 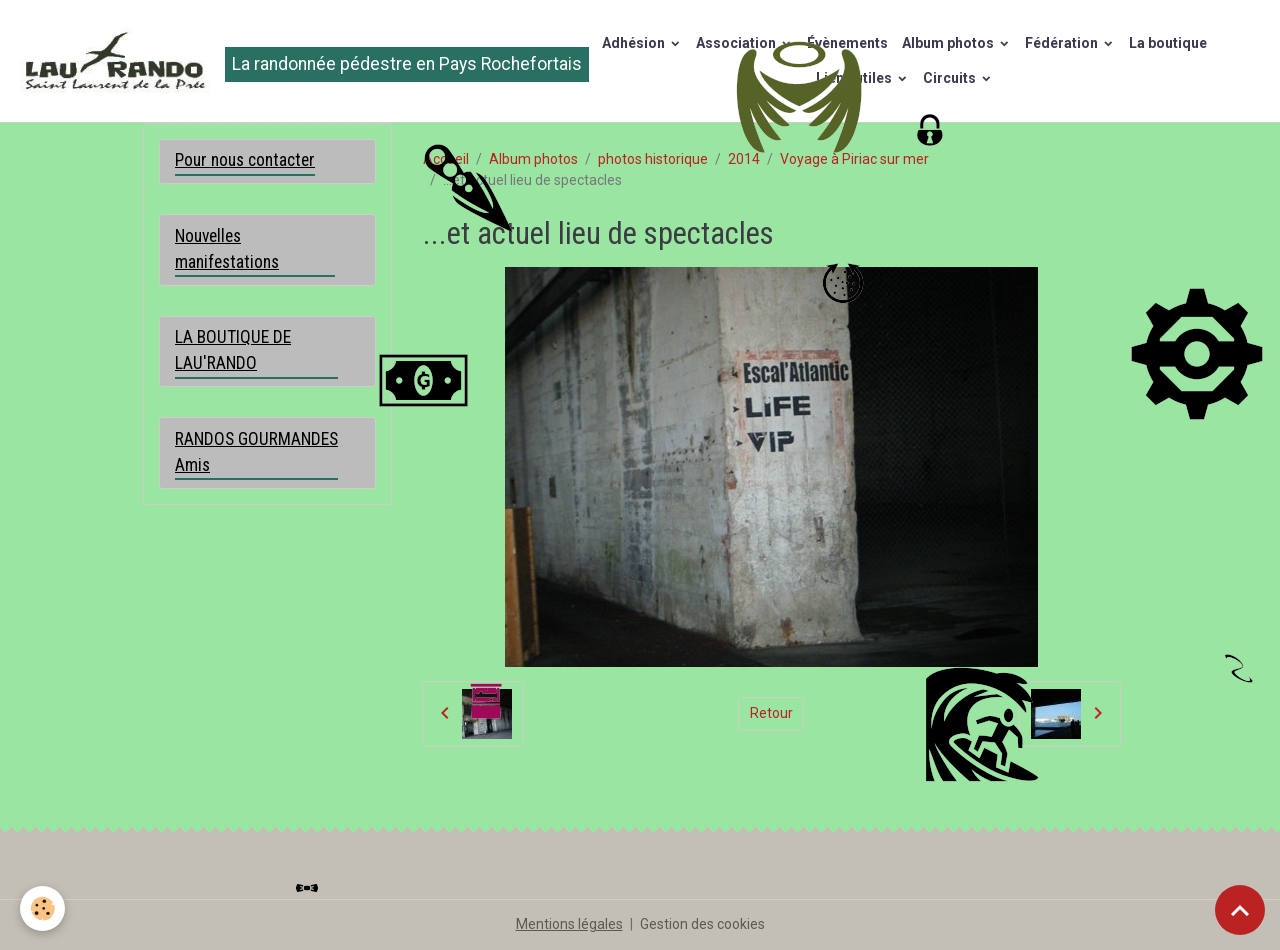 What do you see at coordinates (423, 380) in the screenshot?
I see `view your wallet or balance` at bounding box center [423, 380].